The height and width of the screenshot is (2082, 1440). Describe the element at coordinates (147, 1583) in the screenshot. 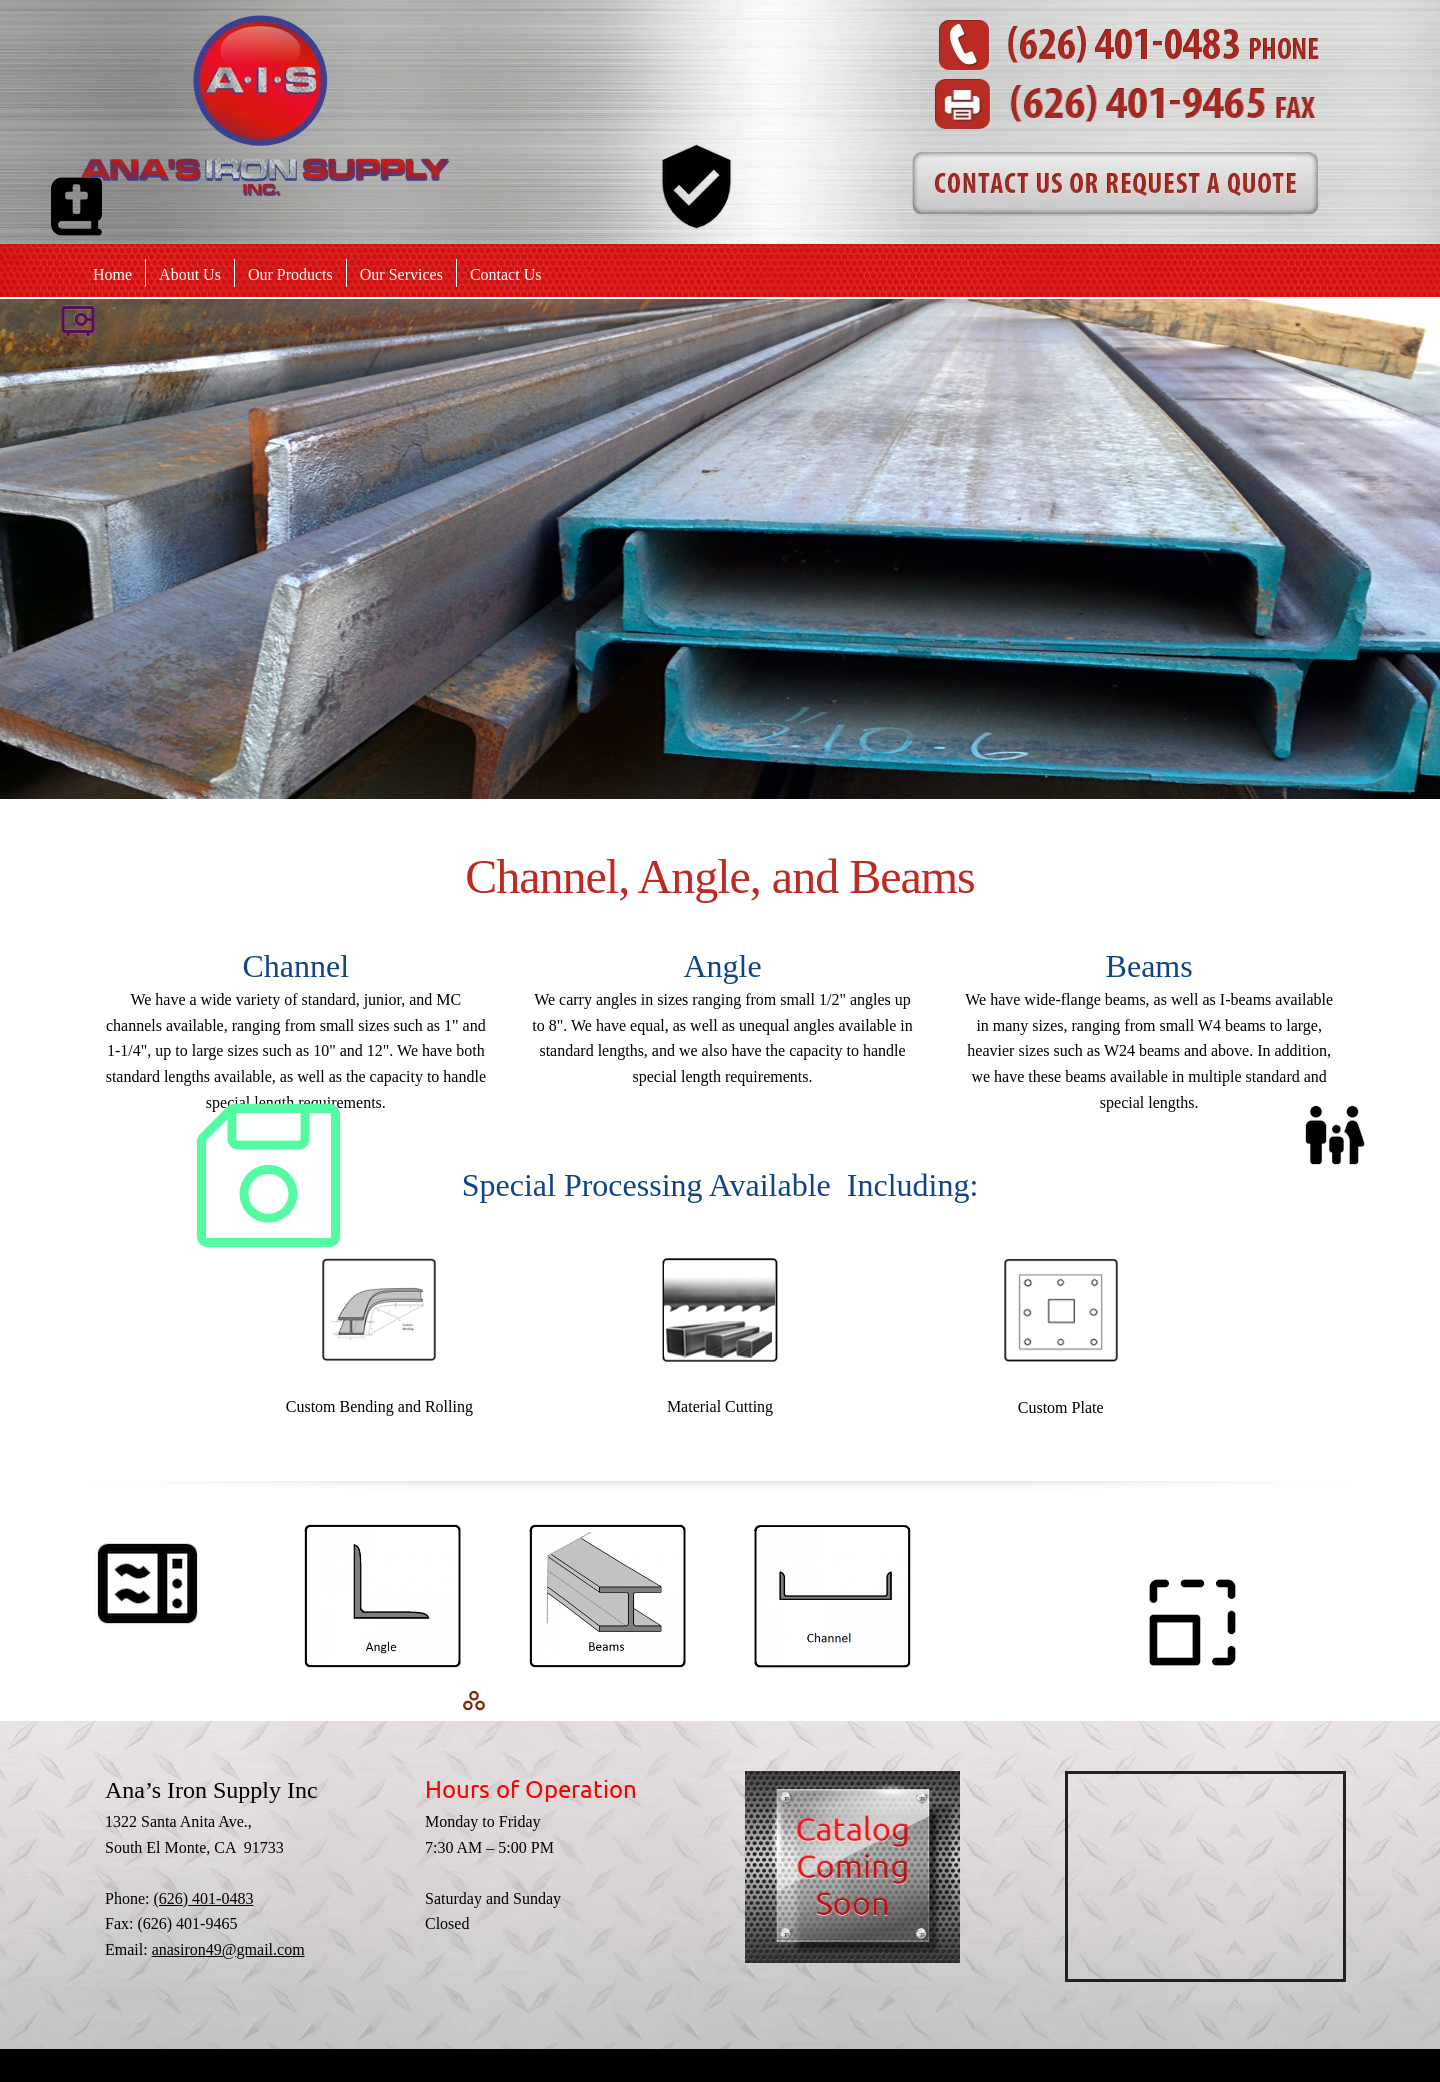

I see `access microwave controls or settings` at that location.